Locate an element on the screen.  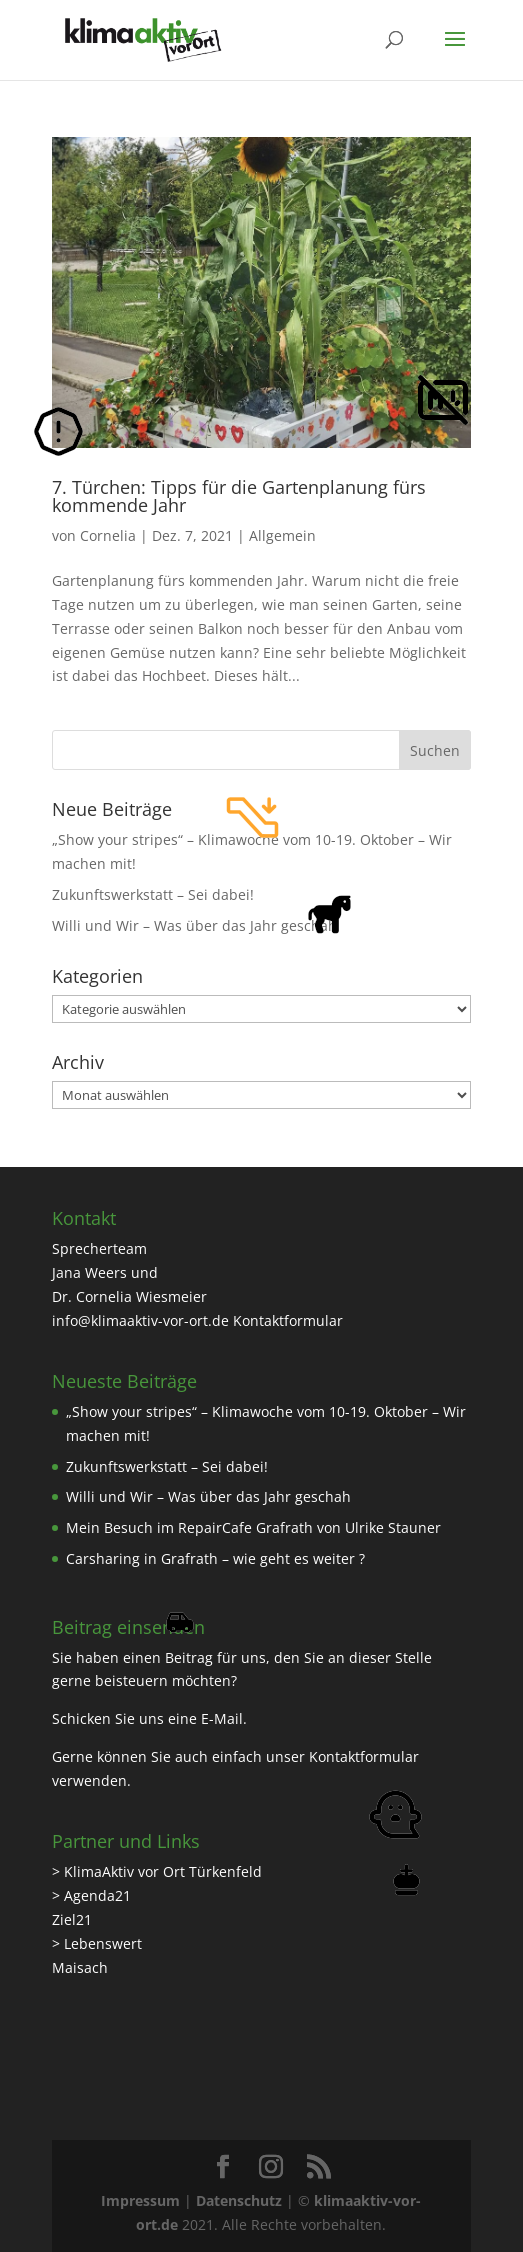
disable markdown formatting is located at coordinates (443, 400).